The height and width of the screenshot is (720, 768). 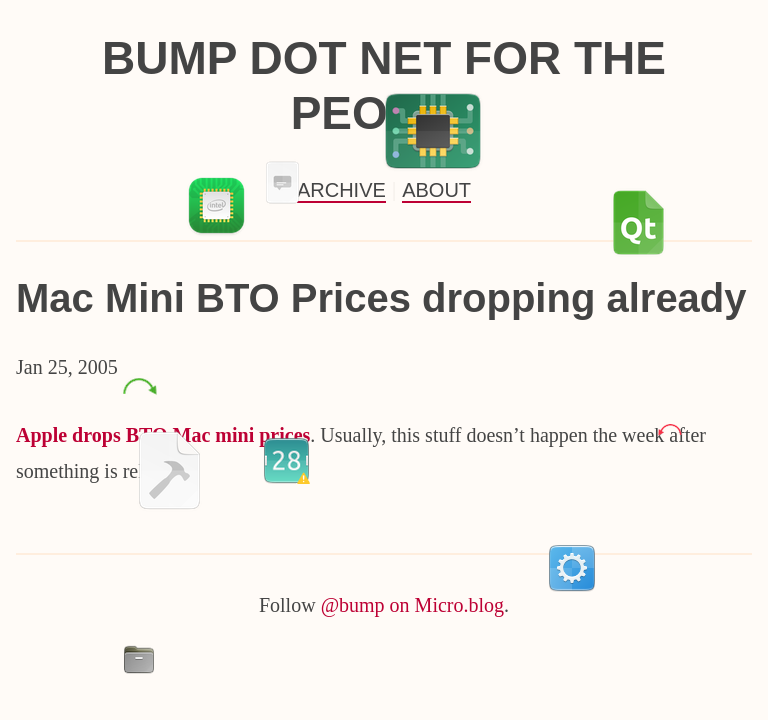 What do you see at coordinates (139, 659) in the screenshot?
I see `open the nautilus file manager` at bounding box center [139, 659].